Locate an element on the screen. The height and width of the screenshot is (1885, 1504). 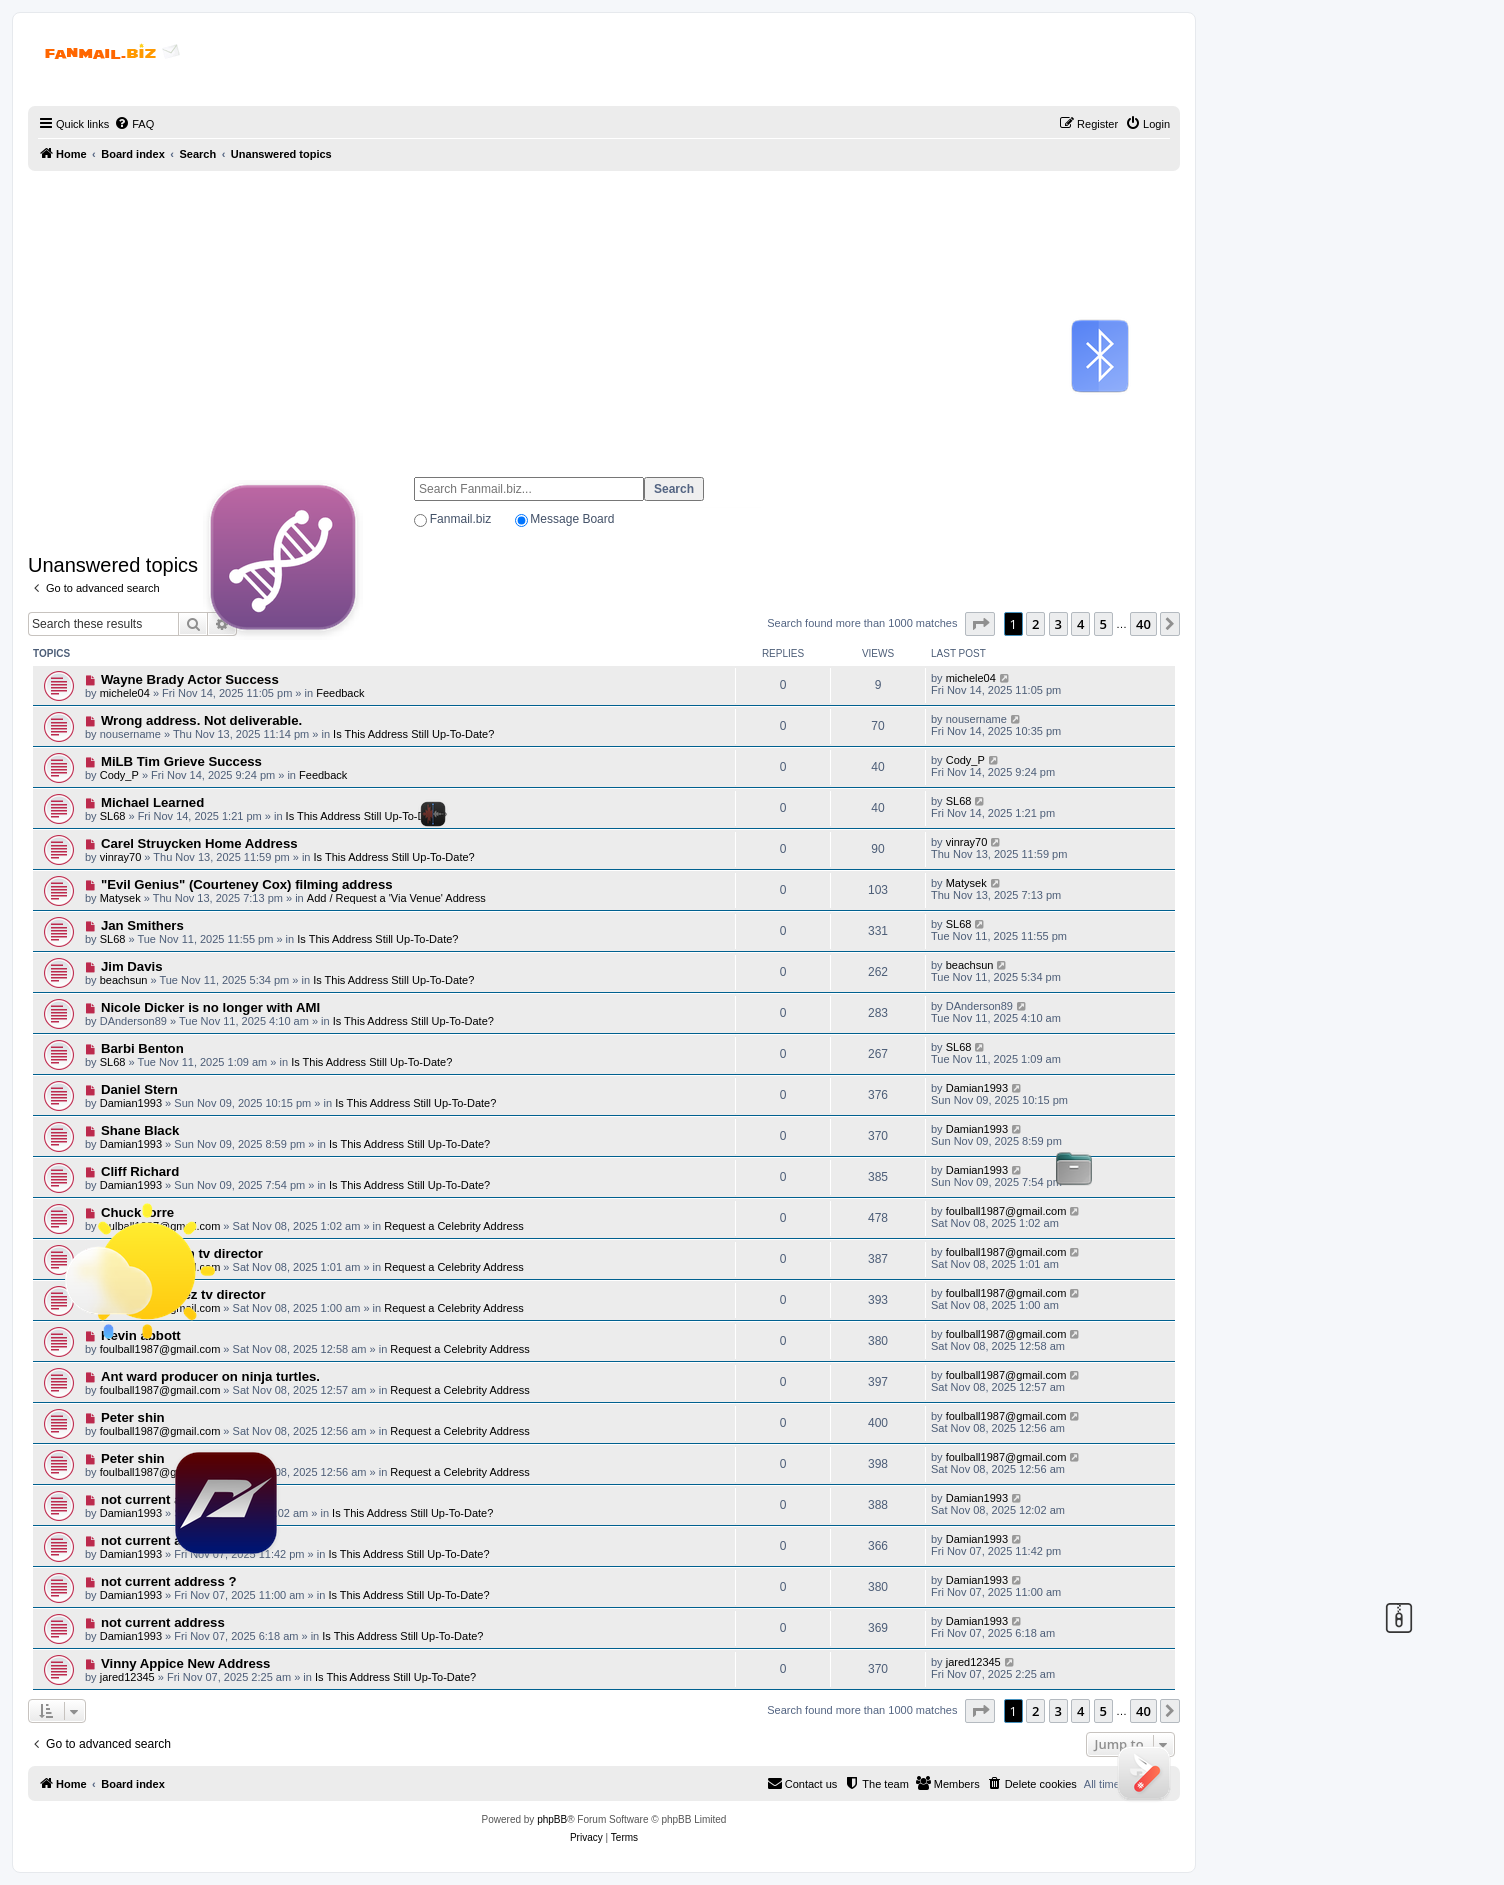
indicates scattered showers with partial sun is located at coordinates (140, 1271).